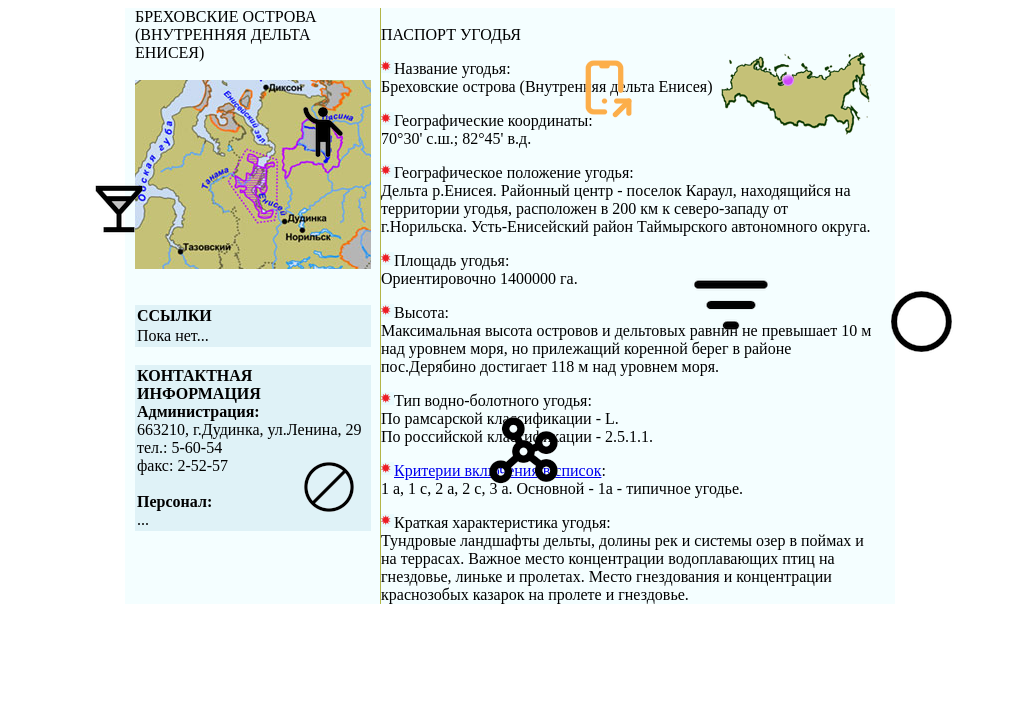  What do you see at coordinates (604, 87) in the screenshot?
I see `share content from your mobile device` at bounding box center [604, 87].